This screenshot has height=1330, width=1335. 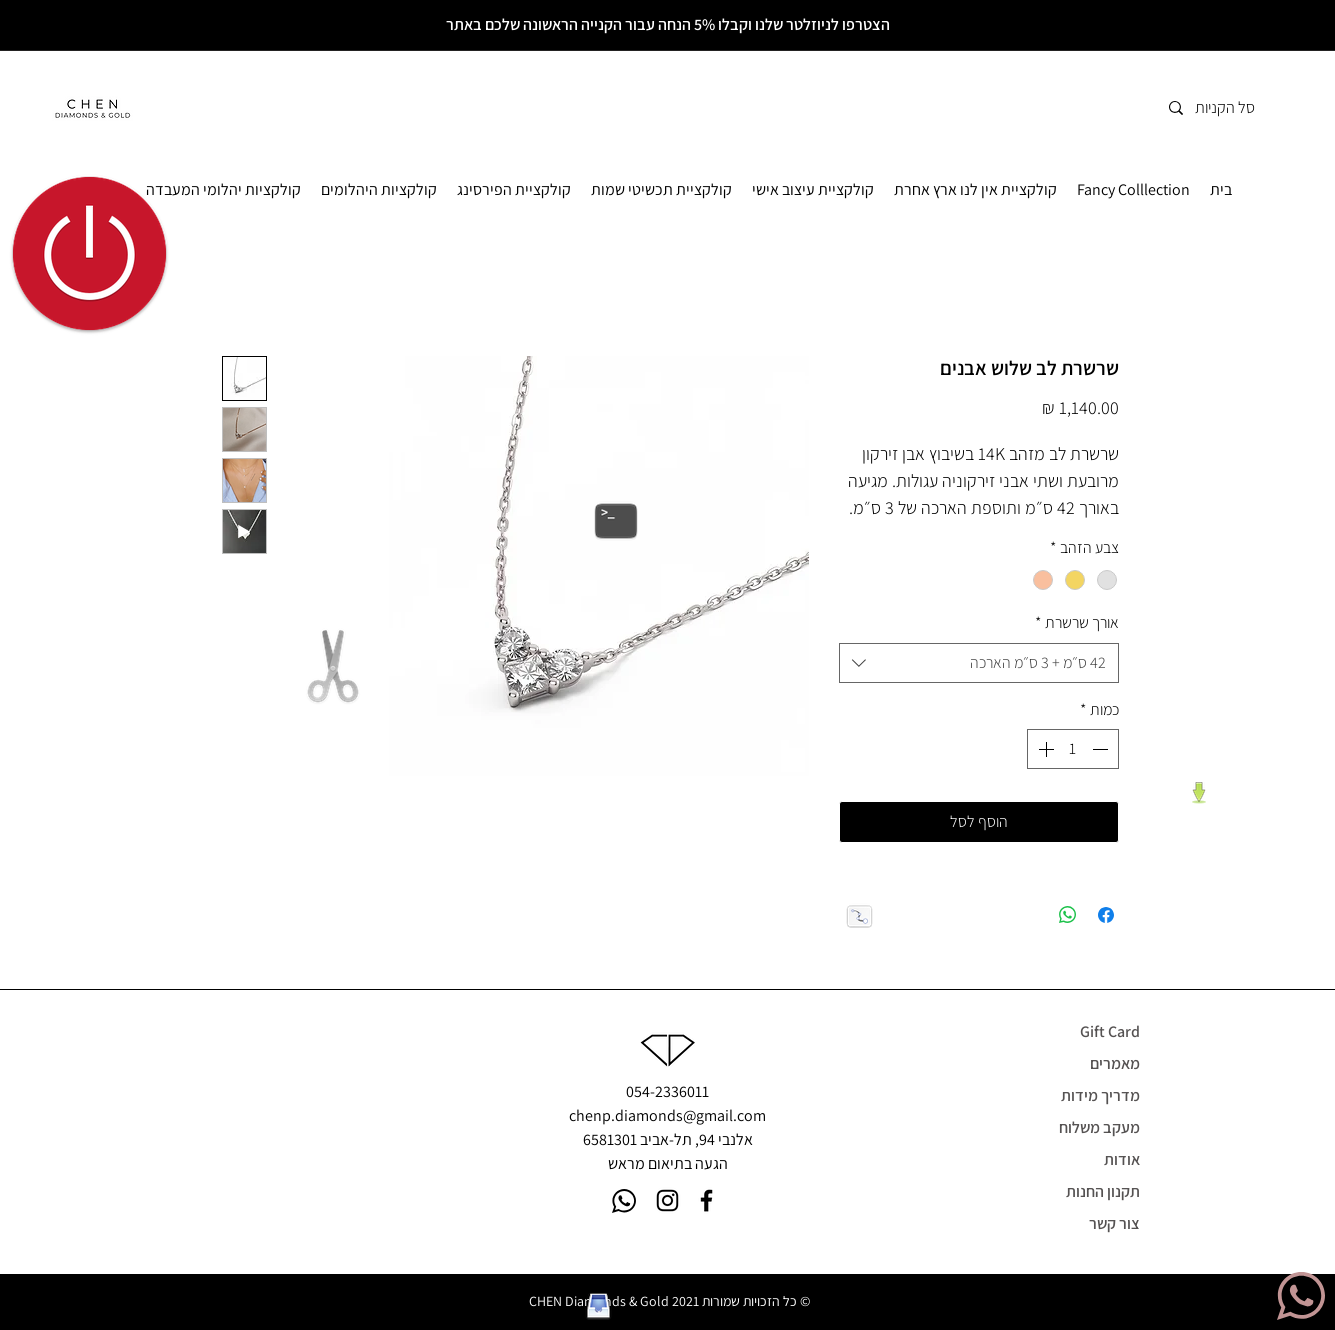 What do you see at coordinates (598, 1306) in the screenshot?
I see `access your email inbox` at bounding box center [598, 1306].